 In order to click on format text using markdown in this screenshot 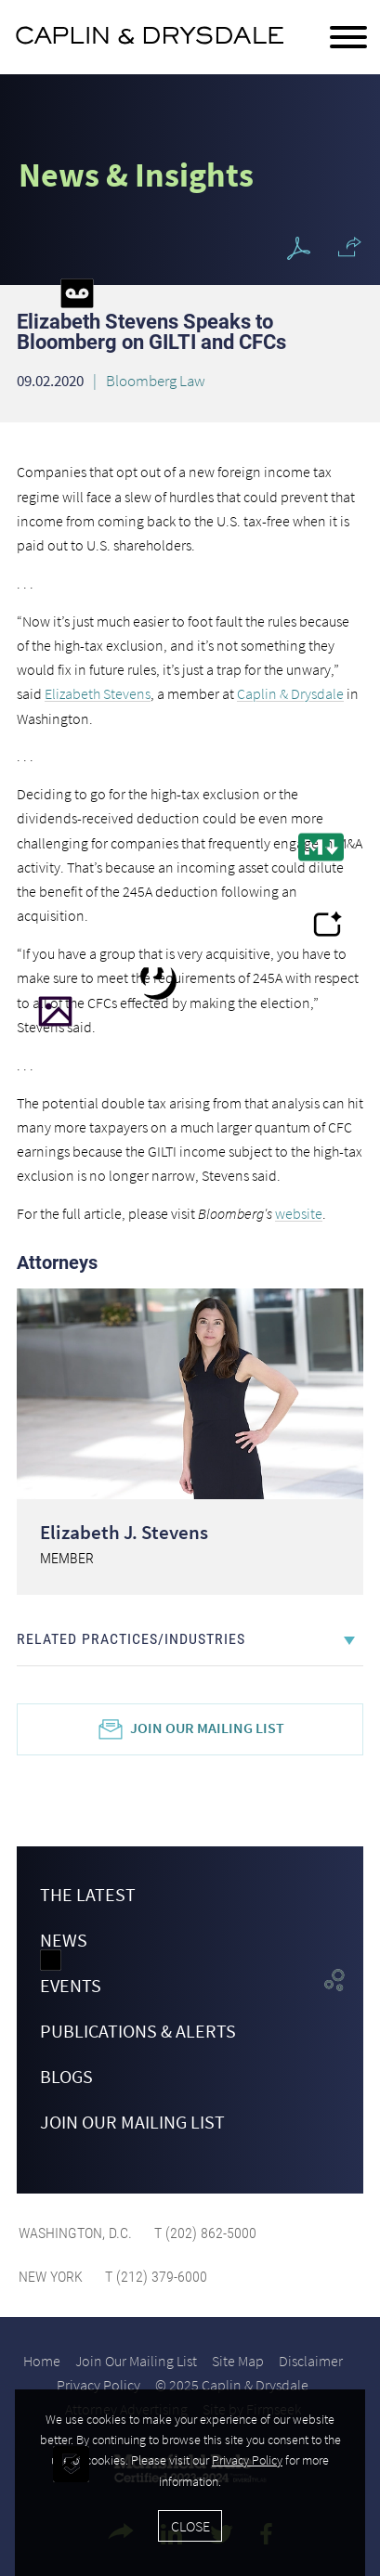, I will do `click(321, 847)`.